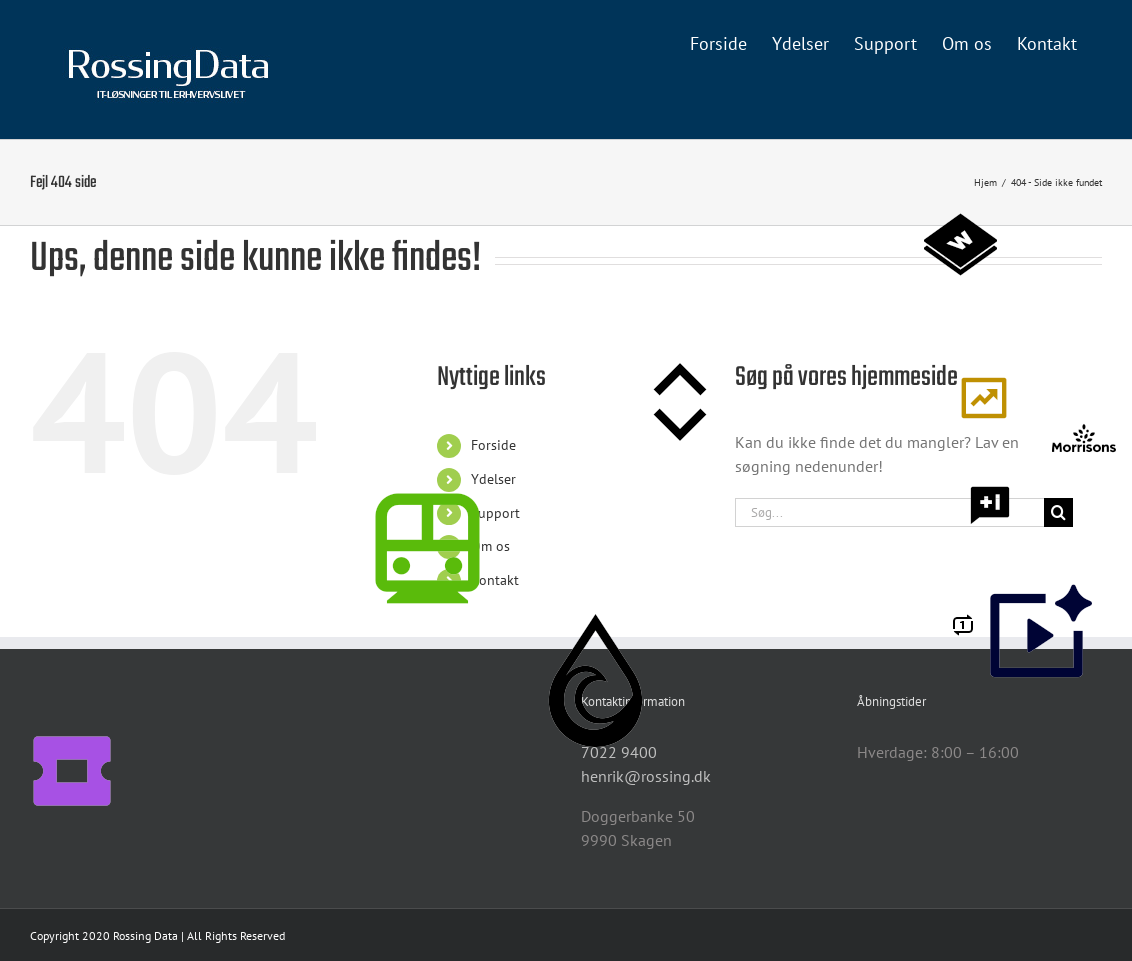 Image resolution: width=1132 pixels, height=961 pixels. What do you see at coordinates (1084, 438) in the screenshot?
I see `morrisons supermarket app or website` at bounding box center [1084, 438].